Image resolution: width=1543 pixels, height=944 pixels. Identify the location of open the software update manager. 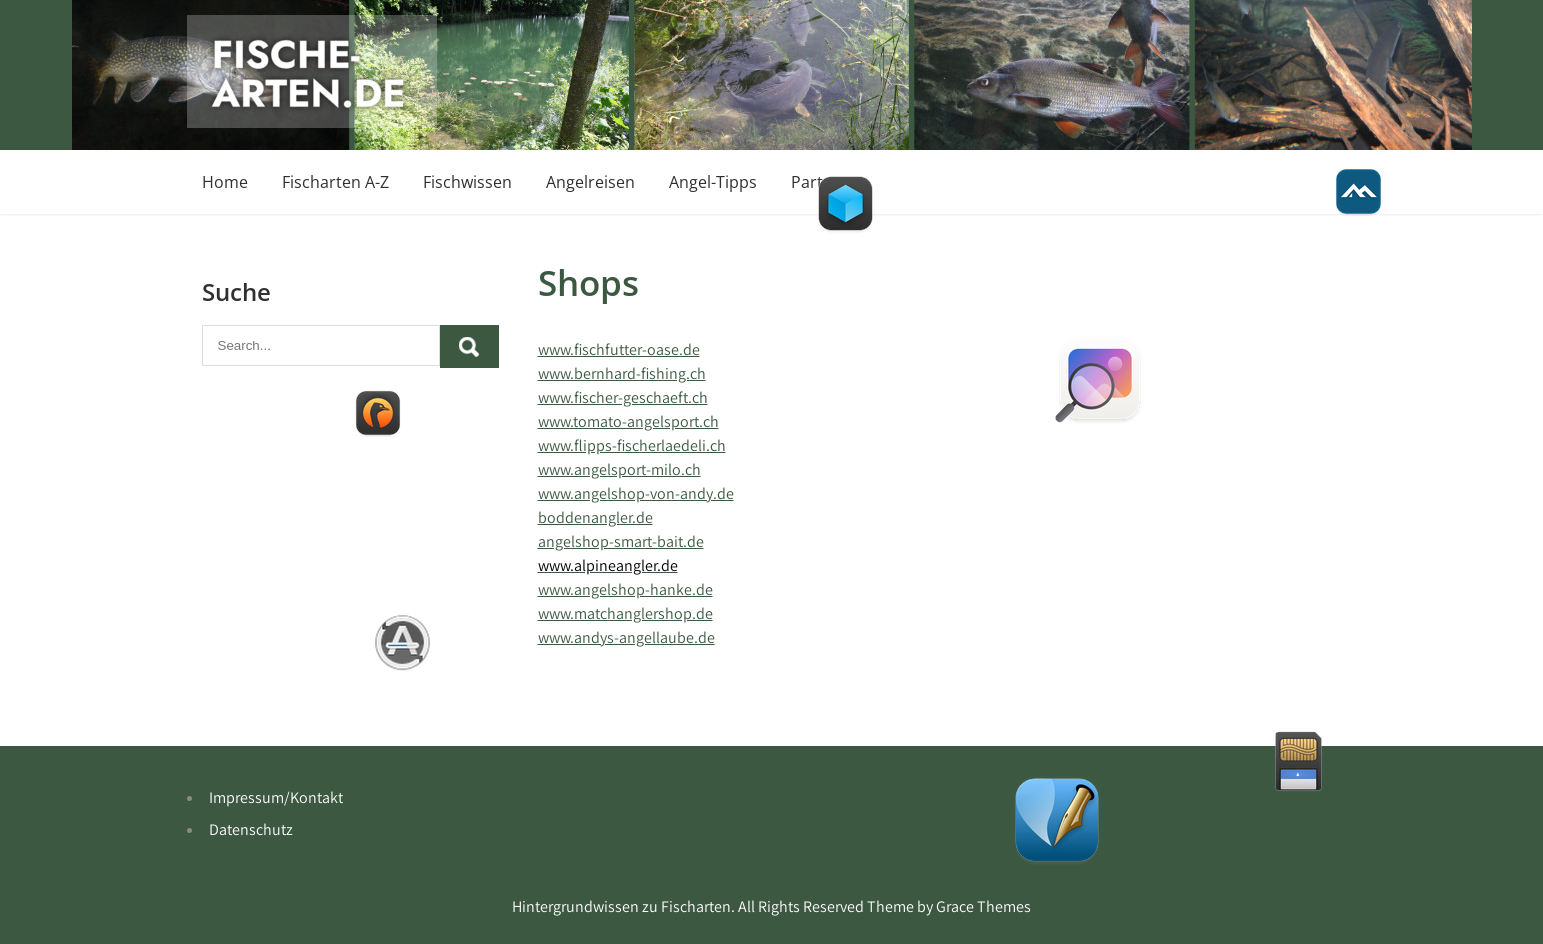
(402, 642).